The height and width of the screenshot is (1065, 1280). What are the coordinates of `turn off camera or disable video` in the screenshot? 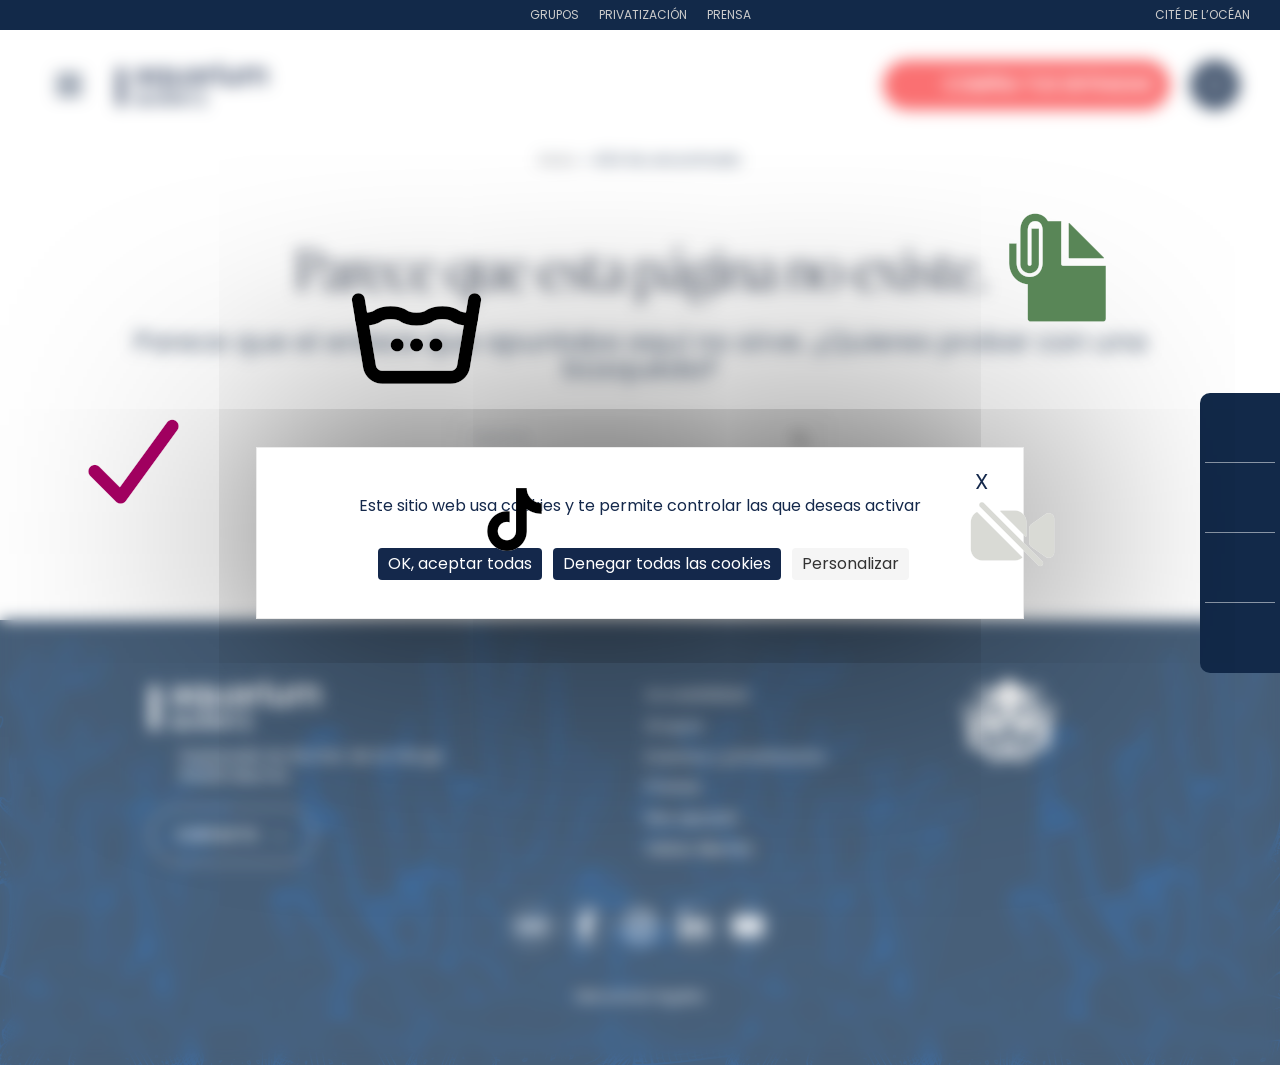 It's located at (1012, 535).